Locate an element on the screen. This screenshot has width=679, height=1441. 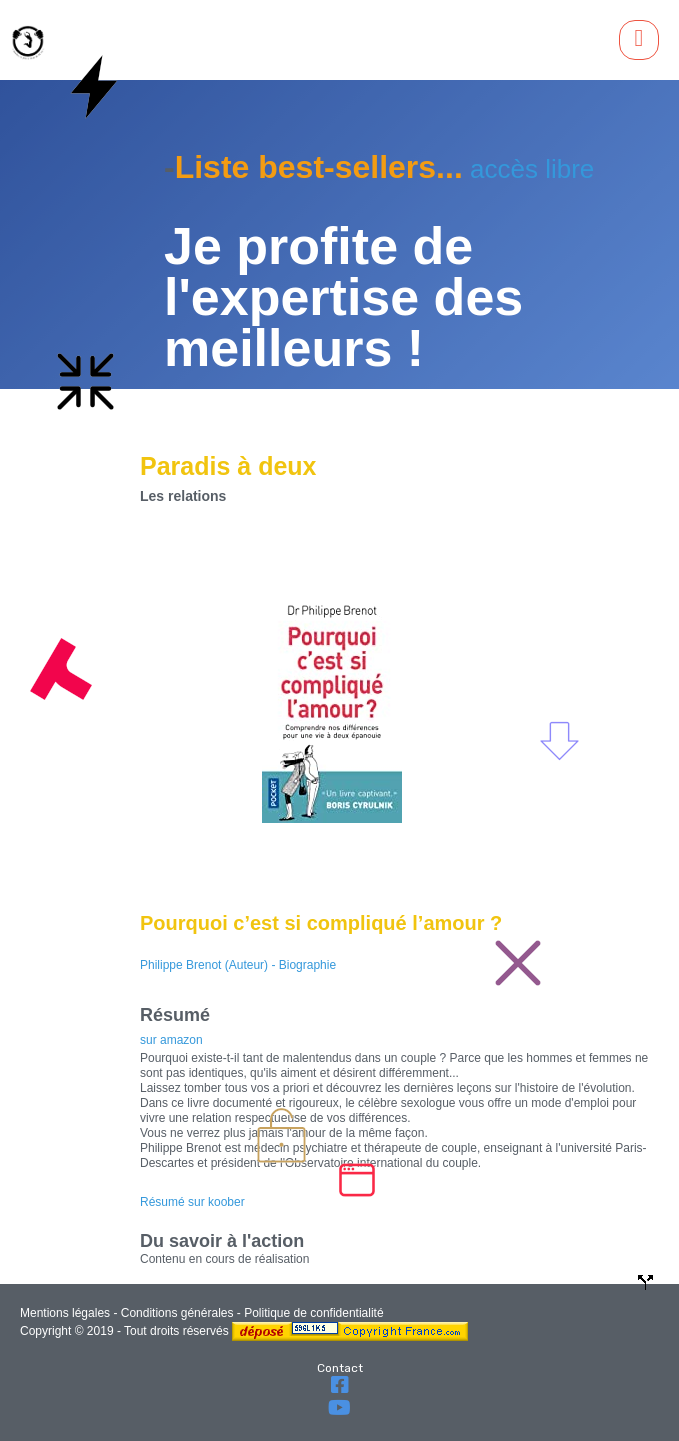
unlock or access secured content is located at coordinates (281, 1138).